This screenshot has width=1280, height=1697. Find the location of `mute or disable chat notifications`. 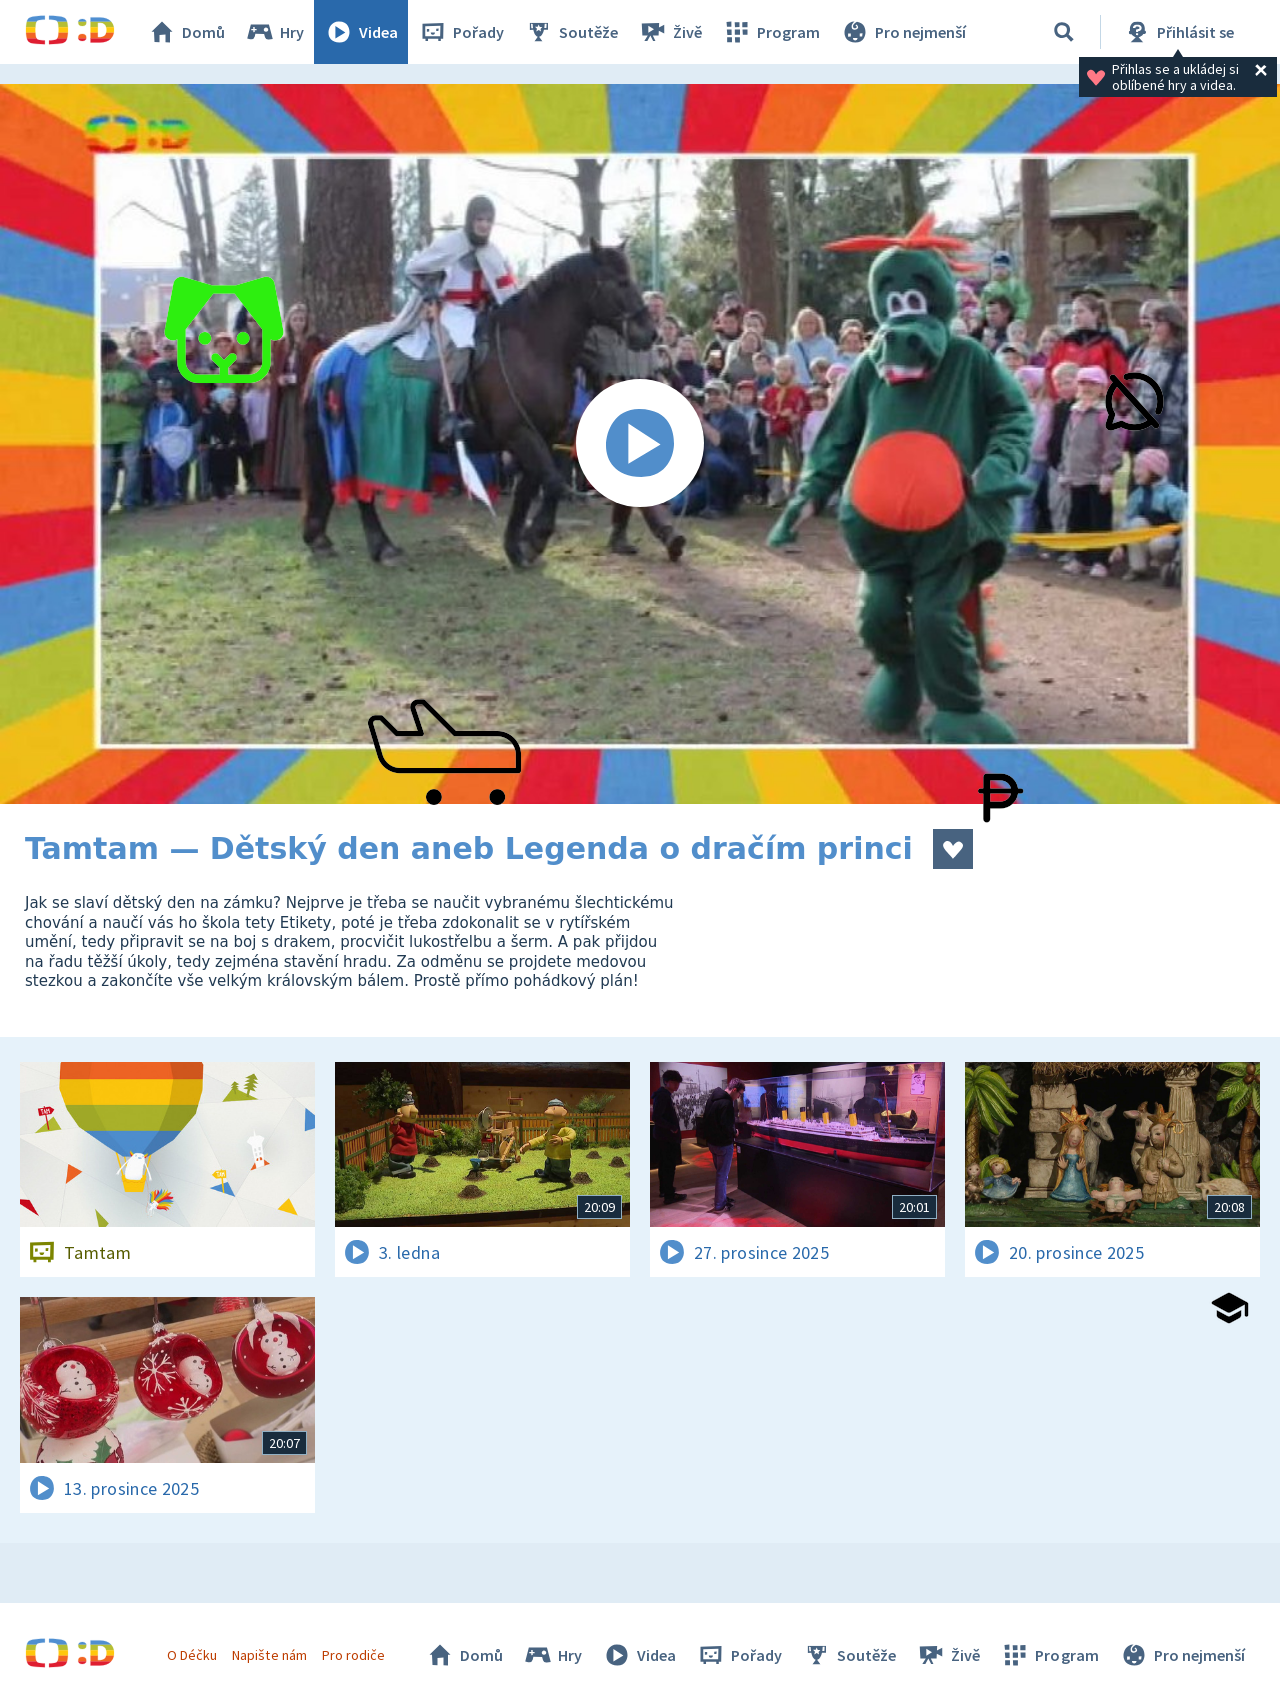

mute or disable chat notifications is located at coordinates (1134, 401).